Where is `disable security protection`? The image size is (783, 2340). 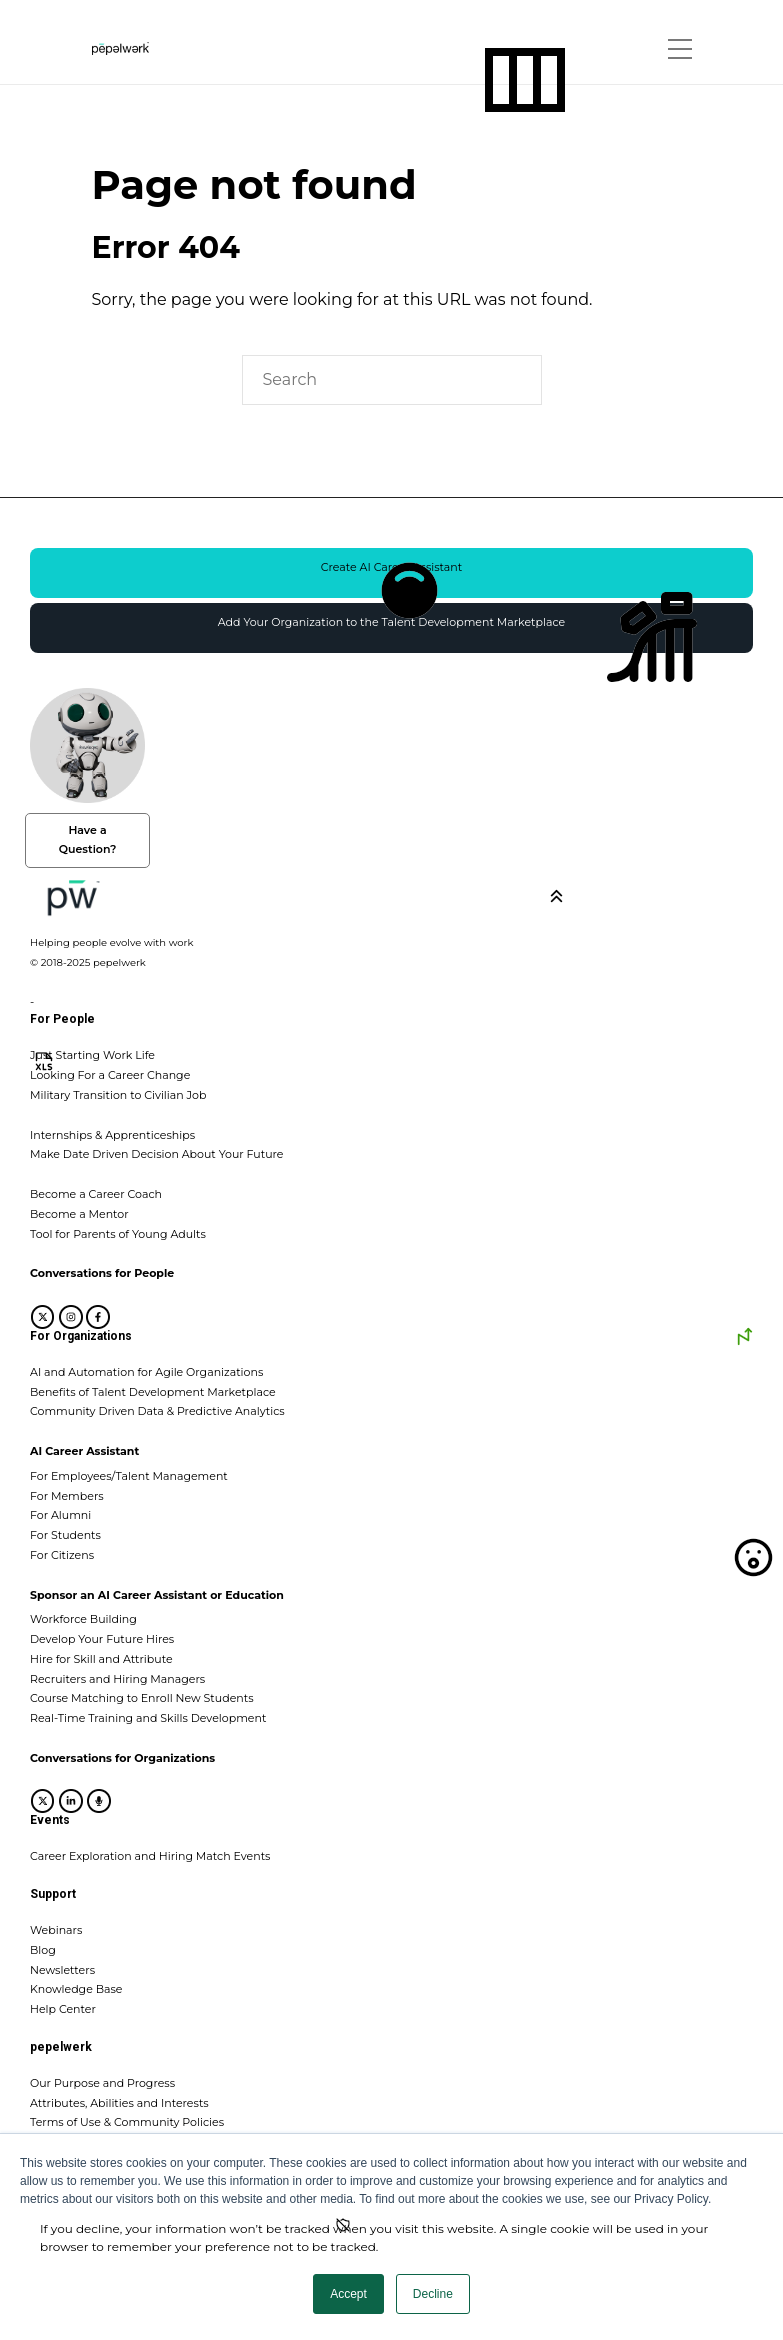 disable security protection is located at coordinates (343, 2225).